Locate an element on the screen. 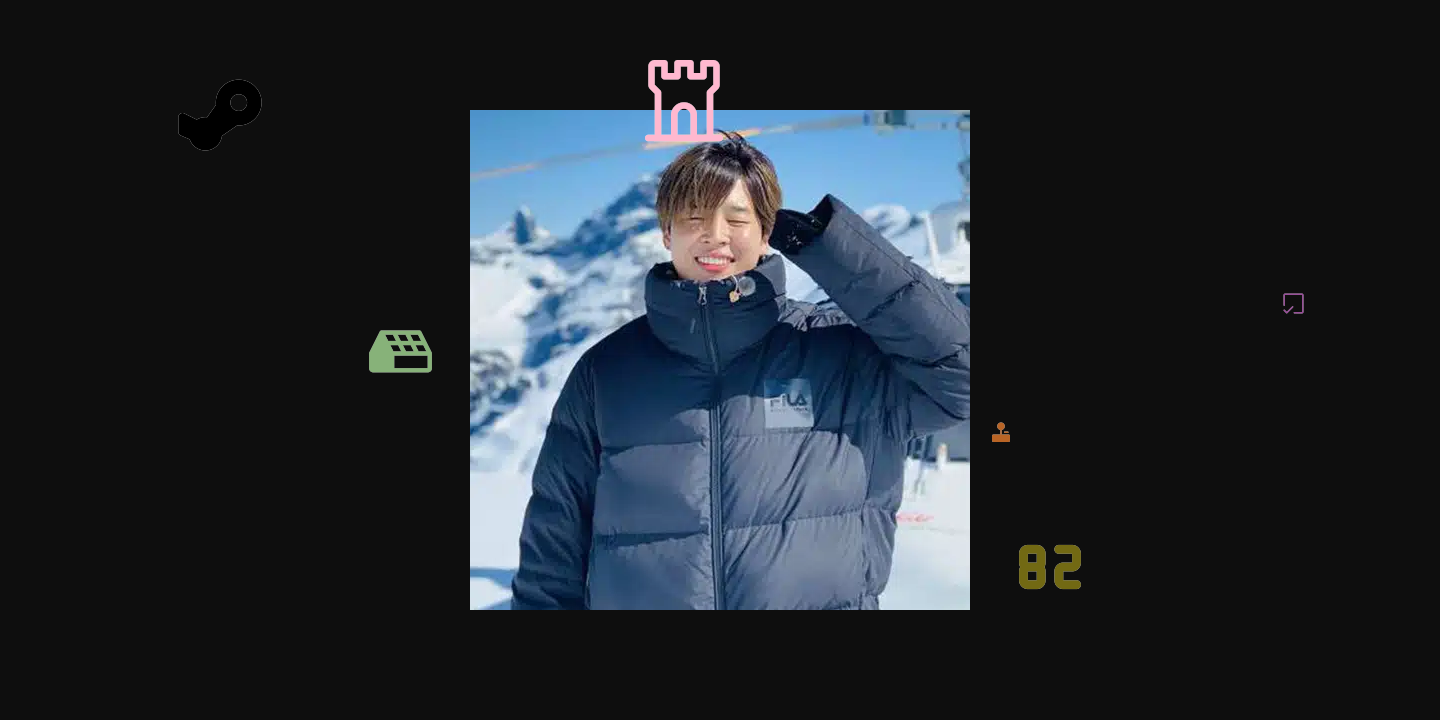  open Steam gaming platform is located at coordinates (220, 113).